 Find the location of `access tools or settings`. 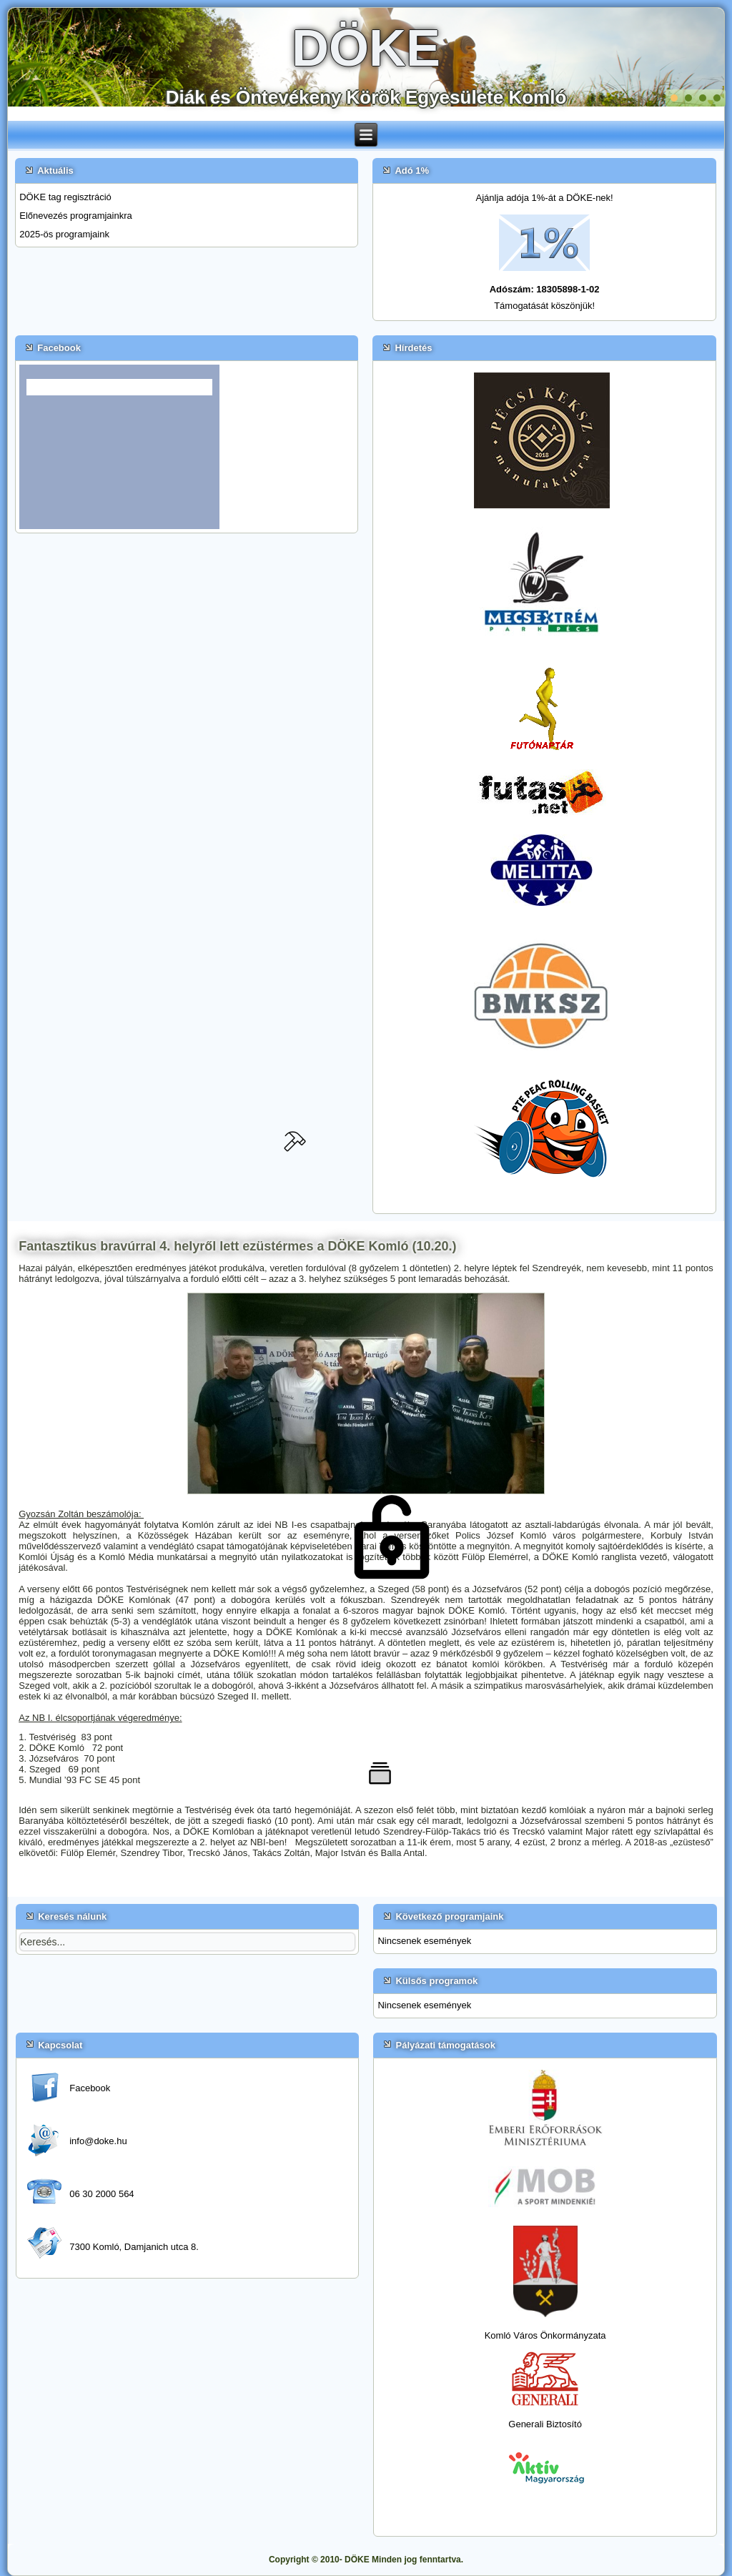

access tools or settings is located at coordinates (294, 1142).